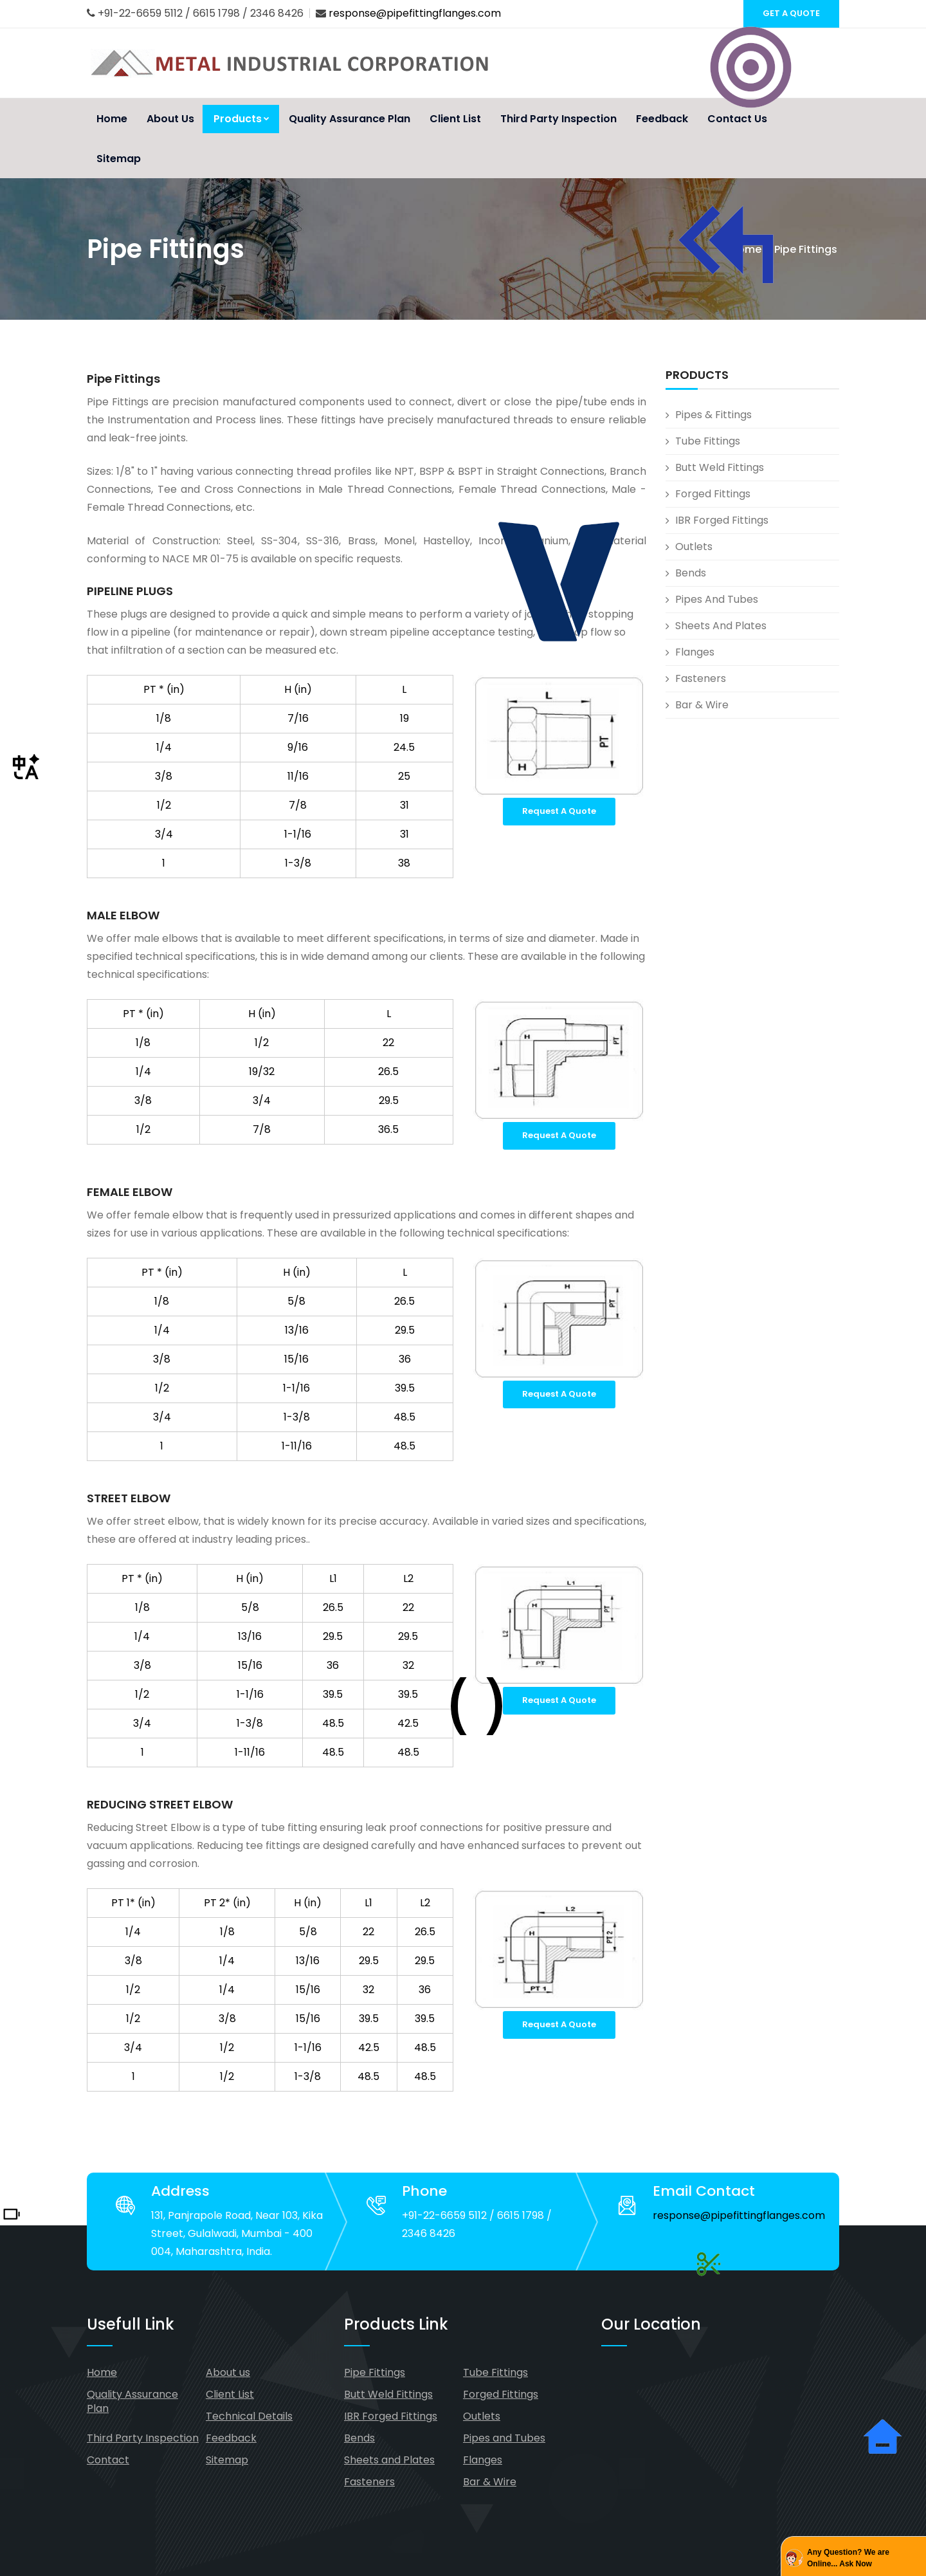 This screenshot has width=926, height=2576. What do you see at coordinates (750, 67) in the screenshot?
I see `activate focus mode` at bounding box center [750, 67].